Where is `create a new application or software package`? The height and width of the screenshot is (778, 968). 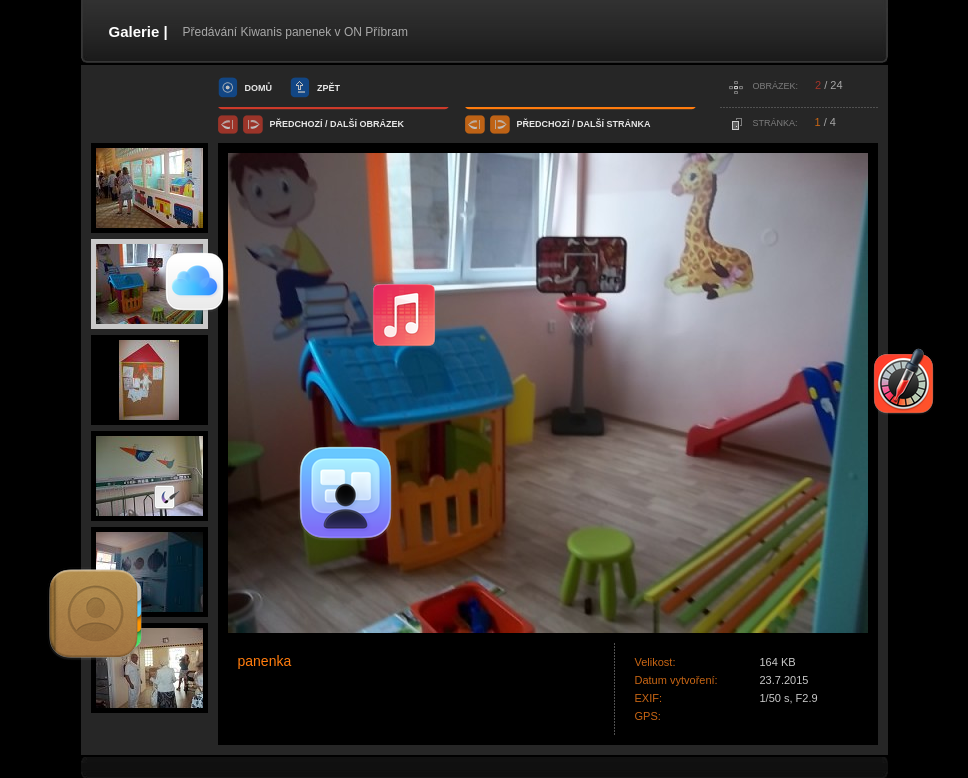 create a new application or software package is located at coordinates (167, 497).